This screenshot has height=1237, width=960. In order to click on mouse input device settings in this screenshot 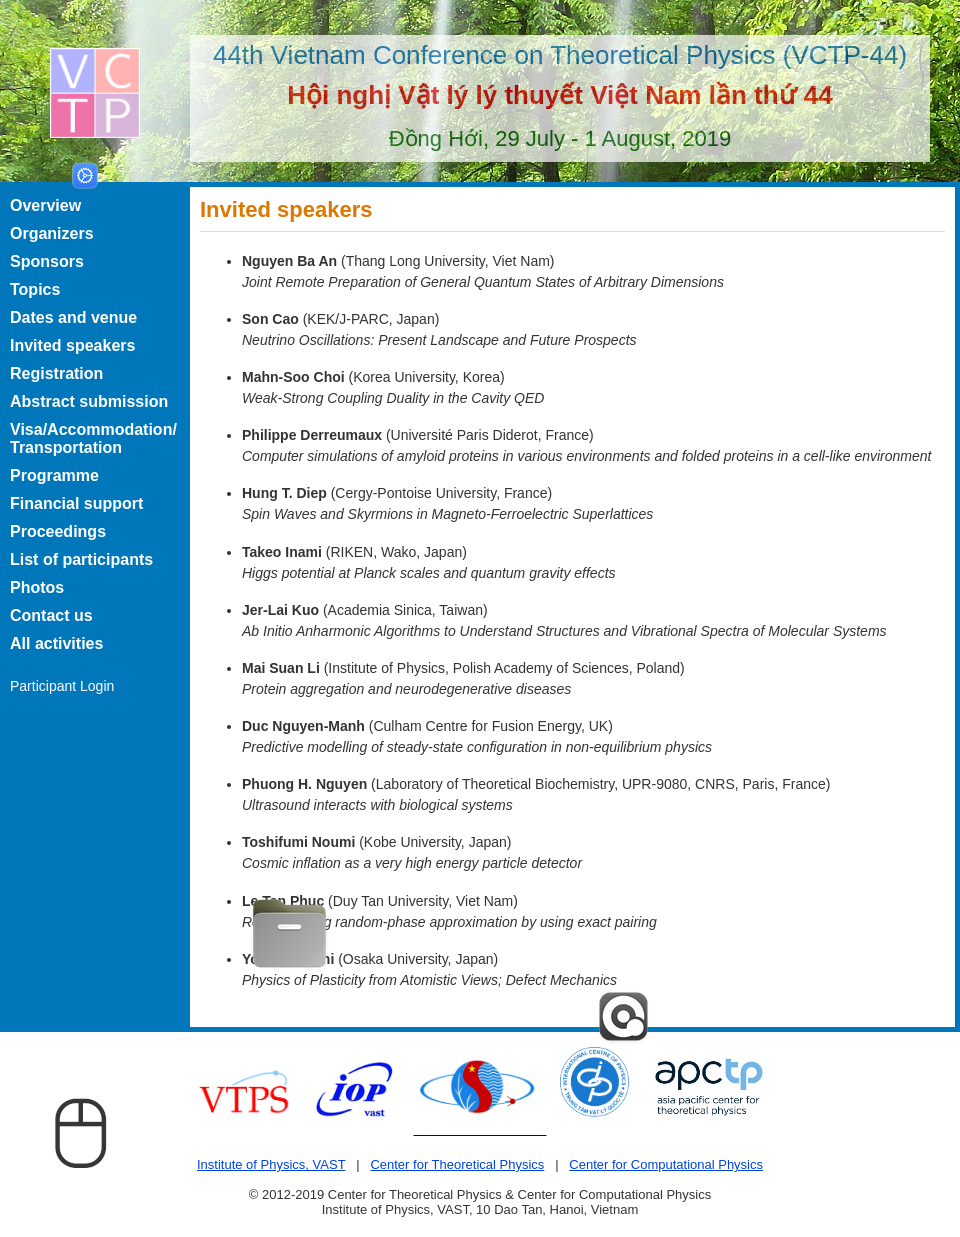, I will do `click(83, 1131)`.